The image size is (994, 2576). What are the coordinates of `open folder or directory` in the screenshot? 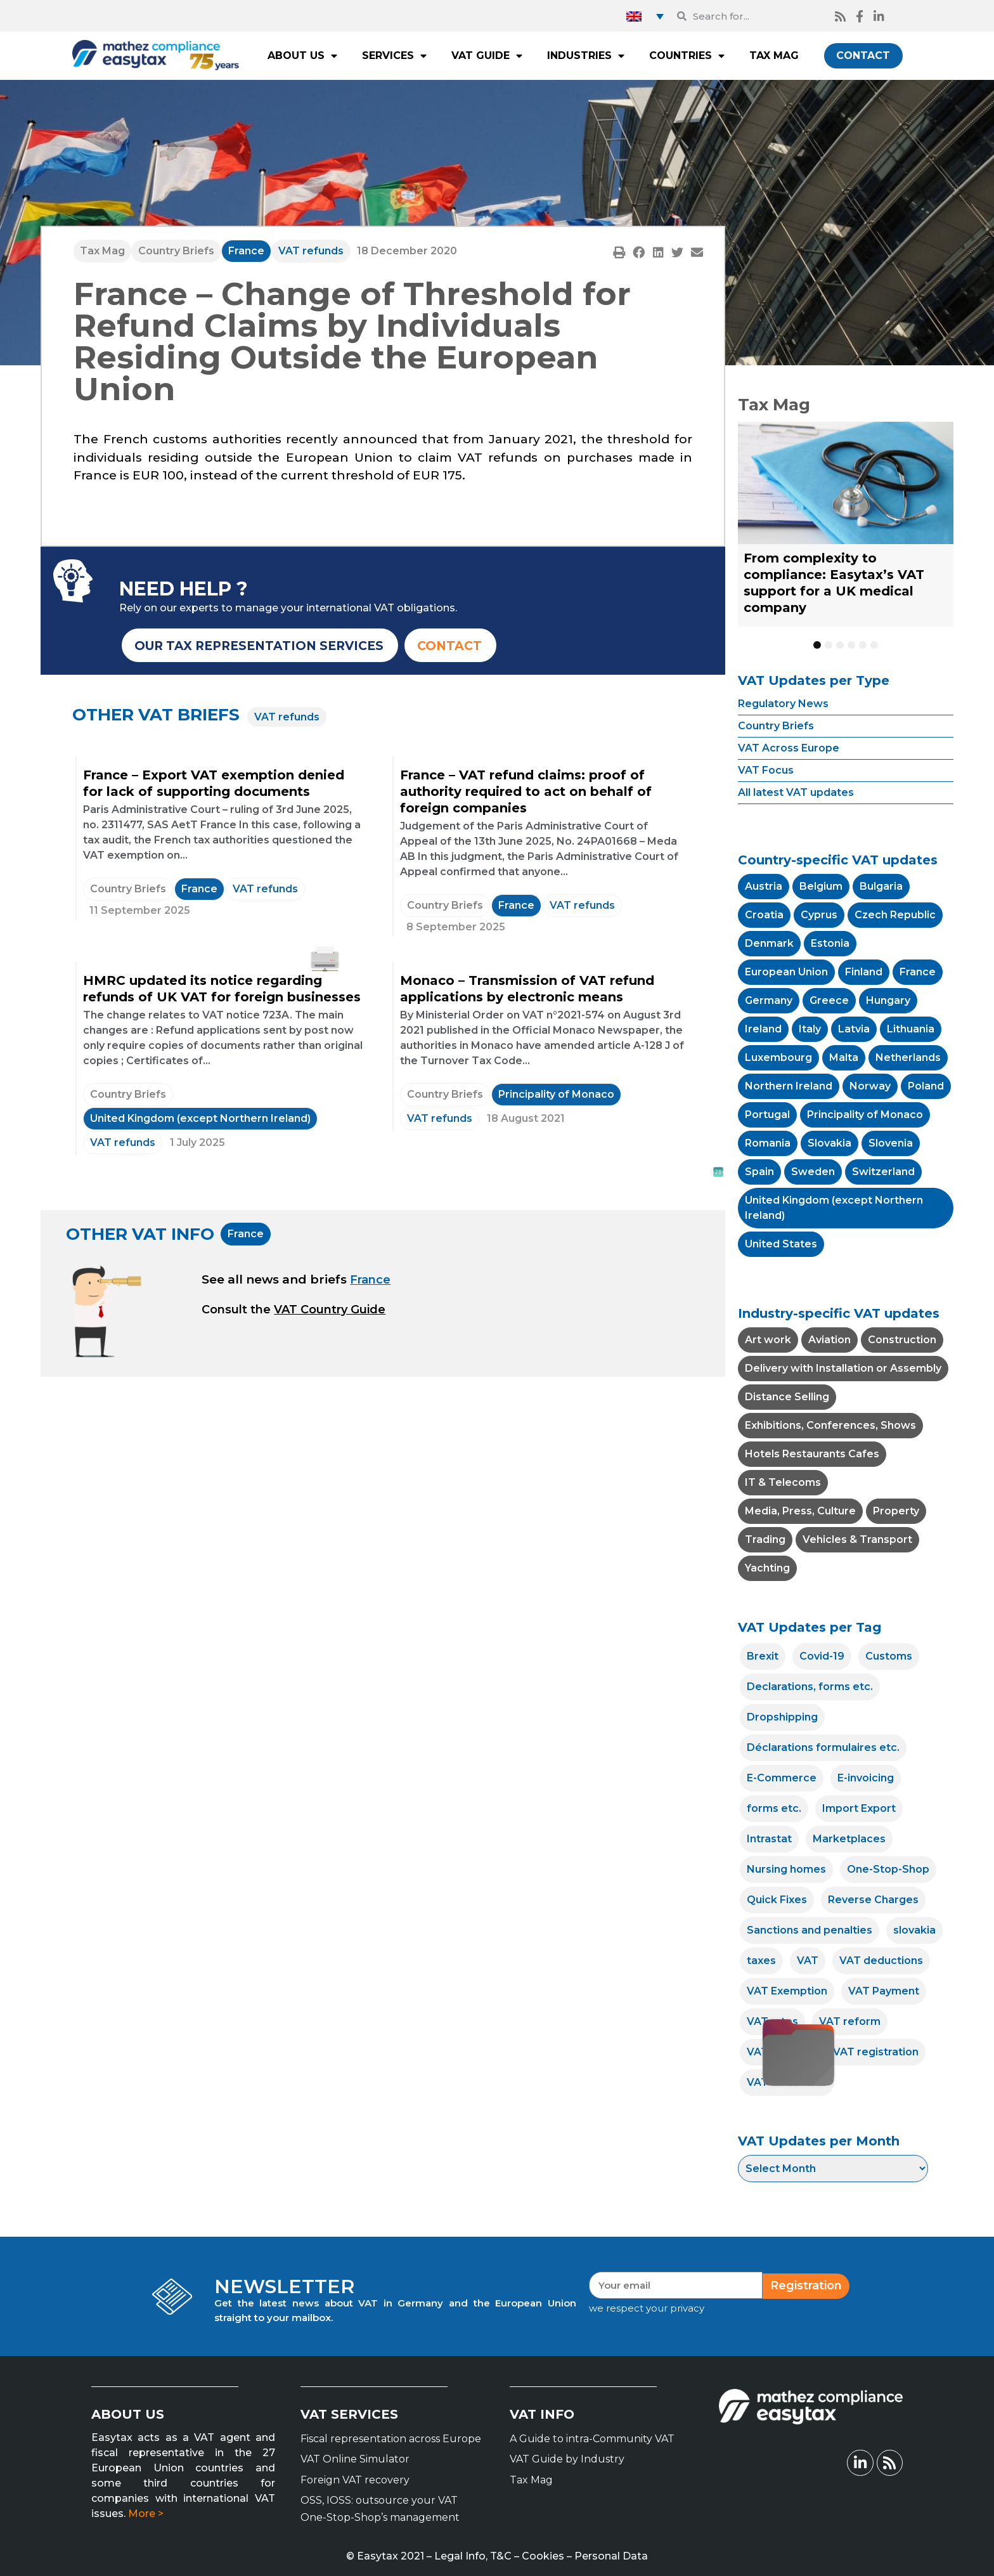 It's located at (798, 2052).